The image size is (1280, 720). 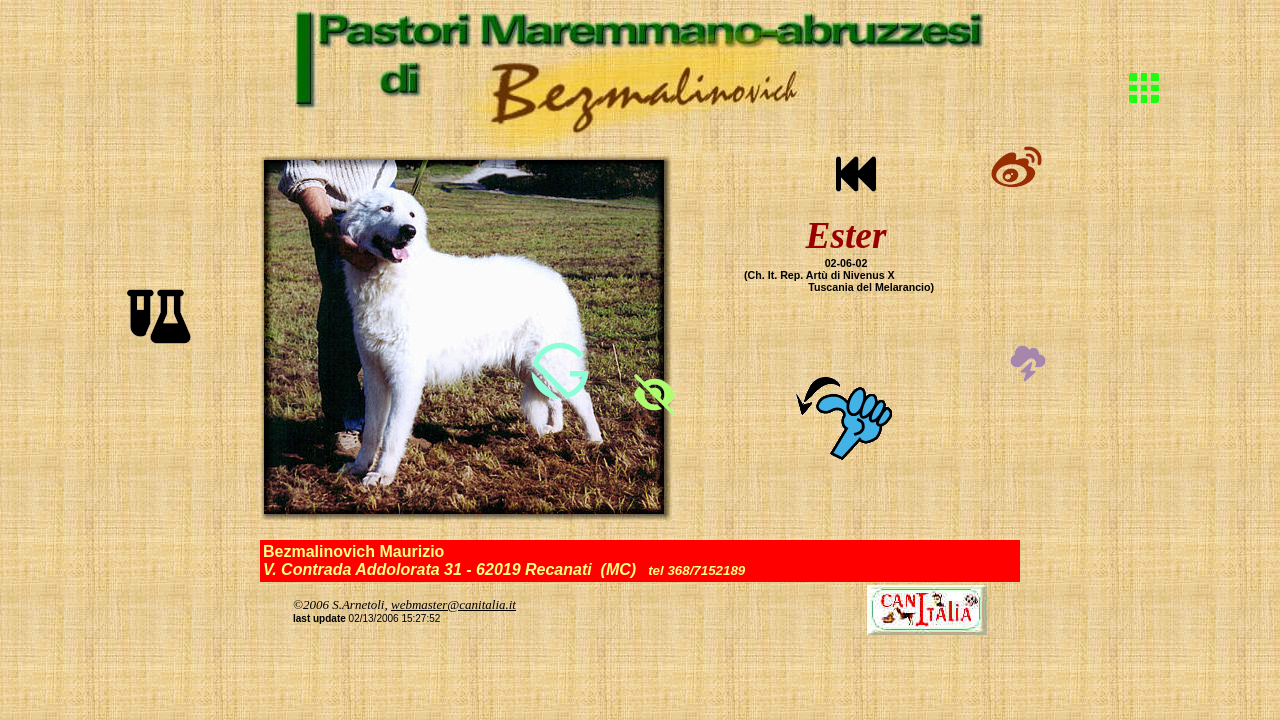 What do you see at coordinates (160, 316) in the screenshot?
I see `access laboratory or science tools` at bounding box center [160, 316].